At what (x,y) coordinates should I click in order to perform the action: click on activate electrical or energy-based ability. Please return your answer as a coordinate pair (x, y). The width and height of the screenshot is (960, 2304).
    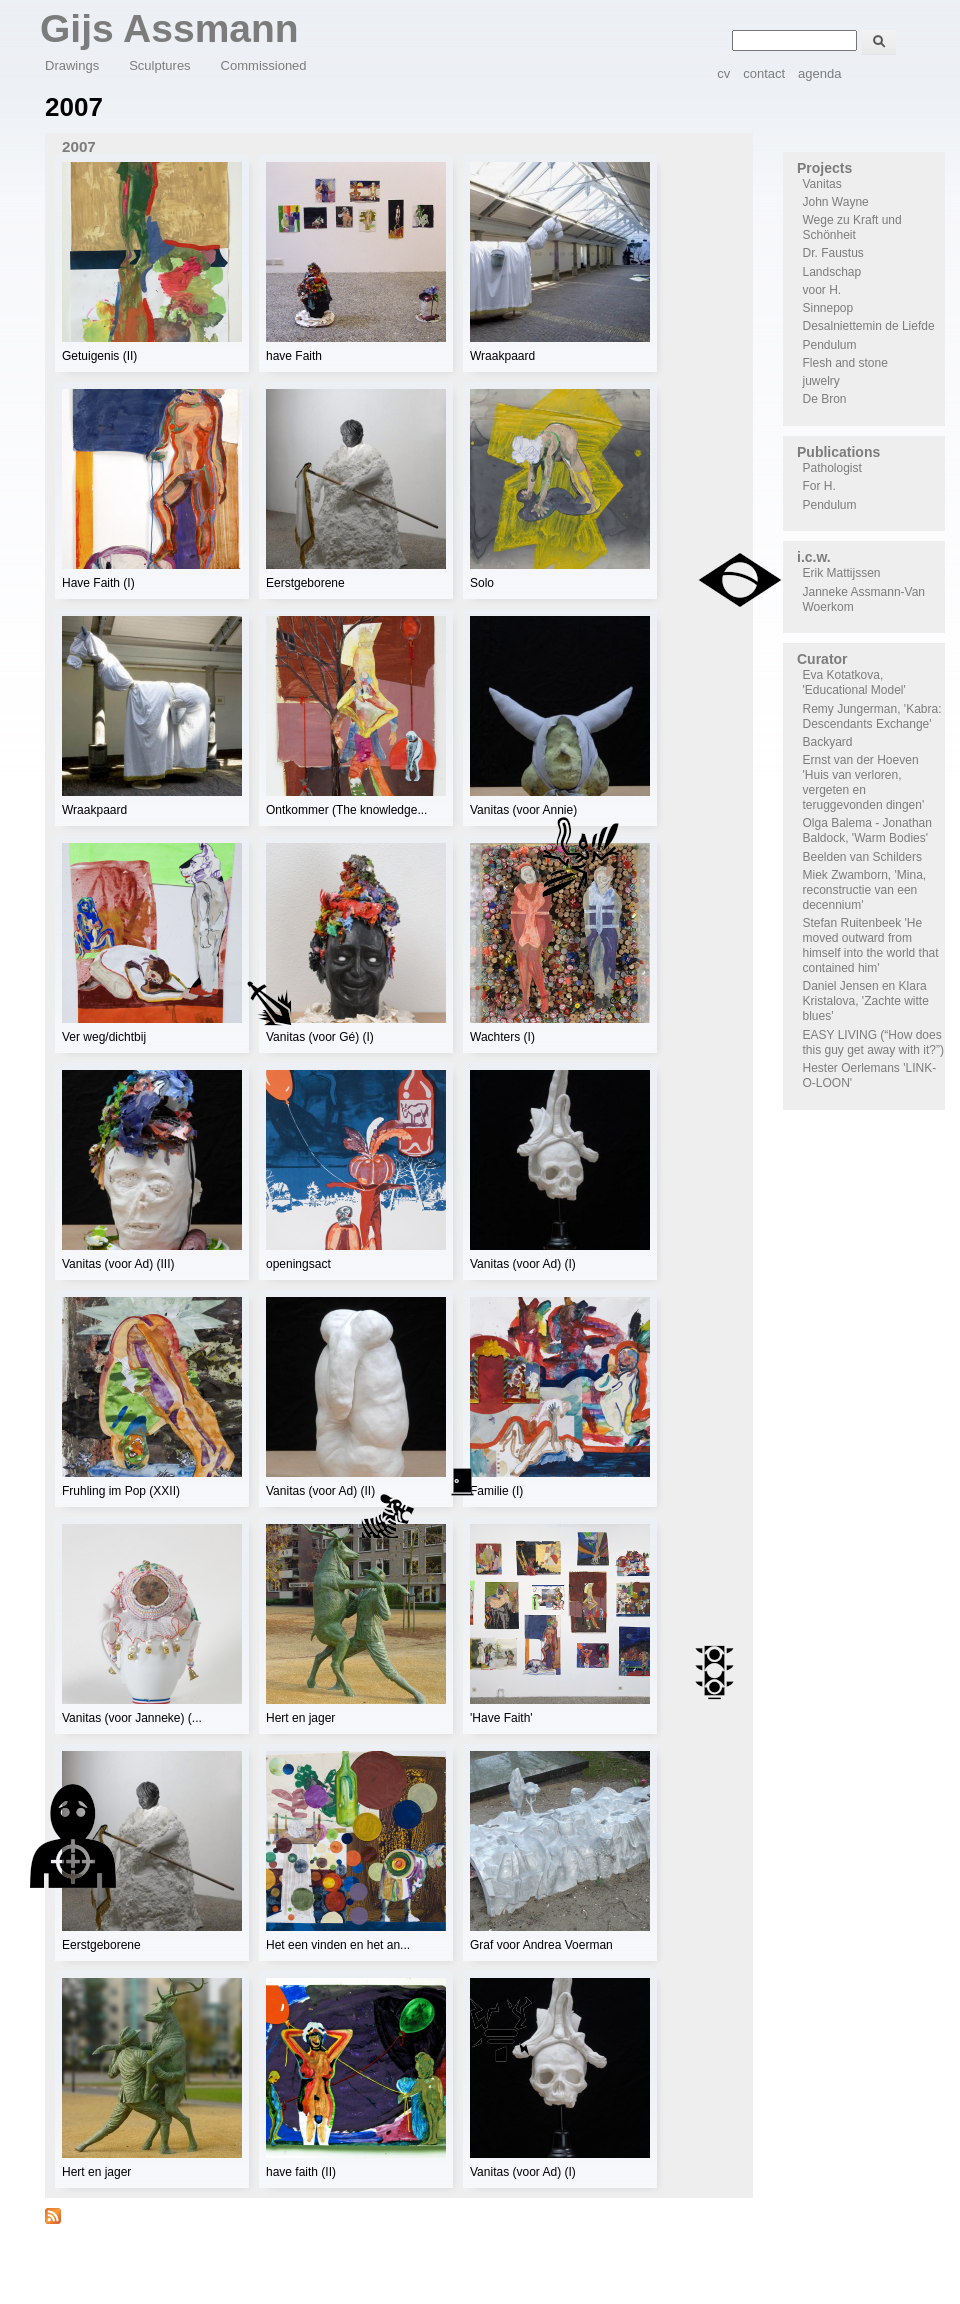
    Looking at the image, I should click on (501, 2030).